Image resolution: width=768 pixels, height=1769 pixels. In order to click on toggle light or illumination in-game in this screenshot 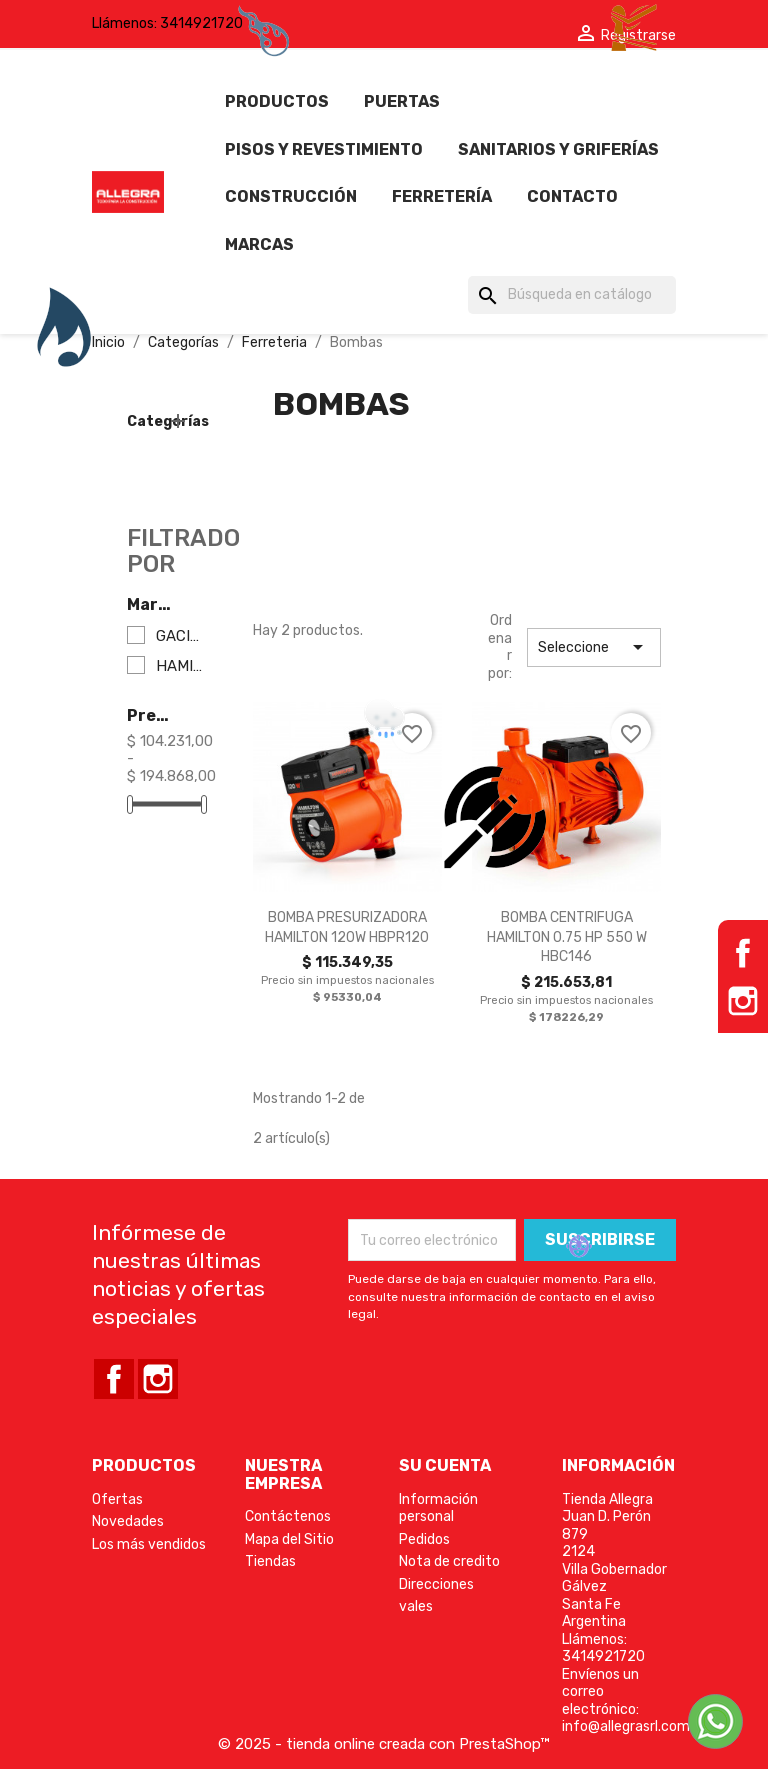, I will do `click(62, 327)`.